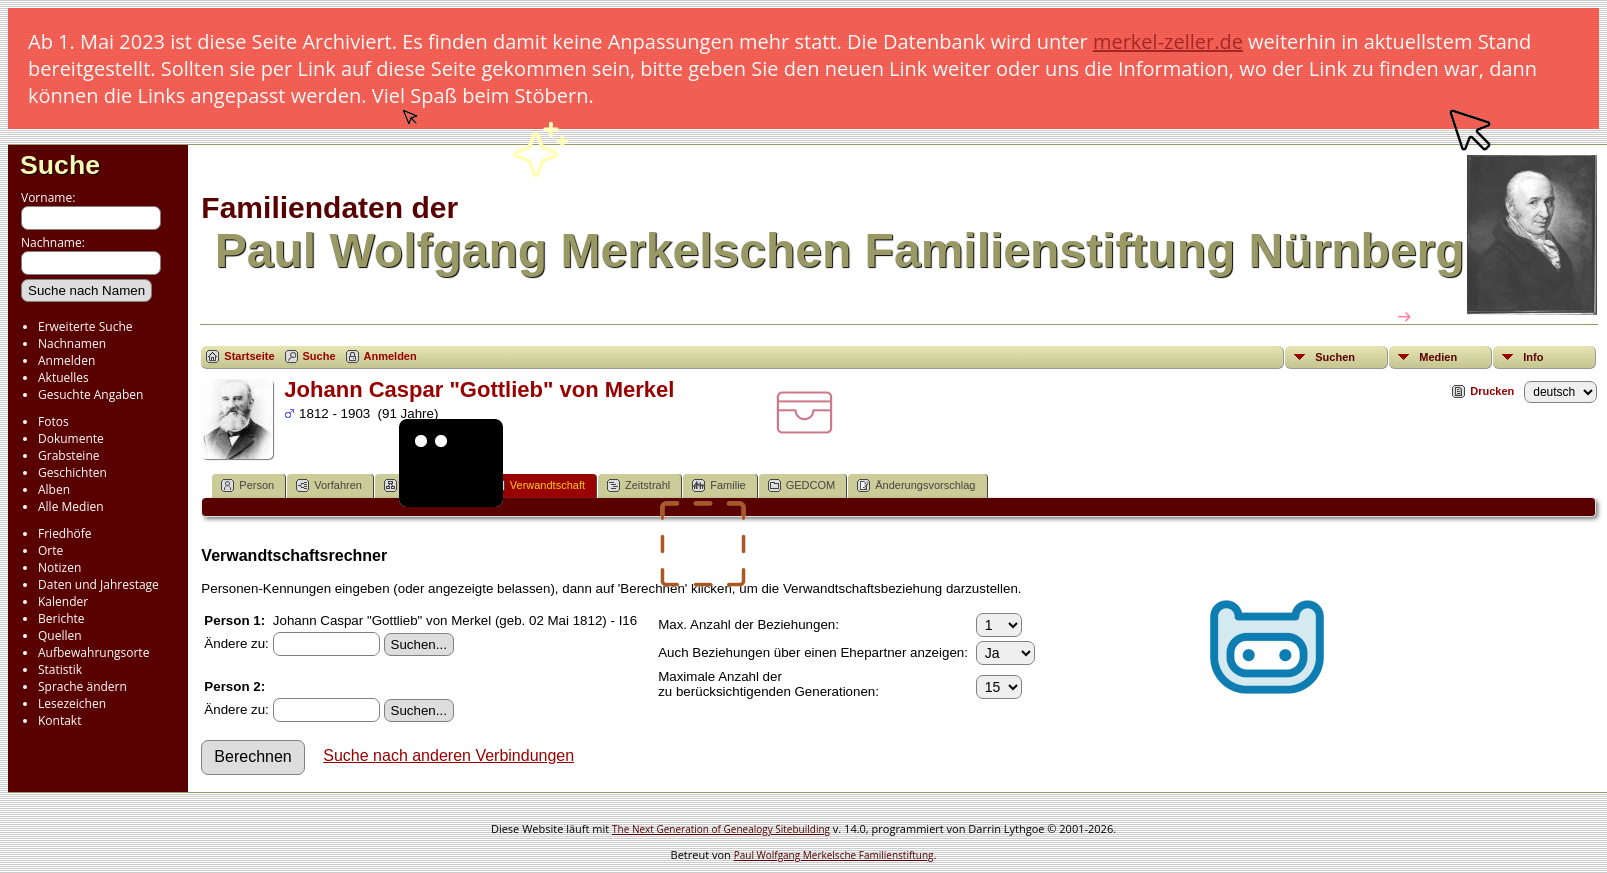 The height and width of the screenshot is (873, 1607). Describe the element at coordinates (451, 463) in the screenshot. I see `open application window` at that location.